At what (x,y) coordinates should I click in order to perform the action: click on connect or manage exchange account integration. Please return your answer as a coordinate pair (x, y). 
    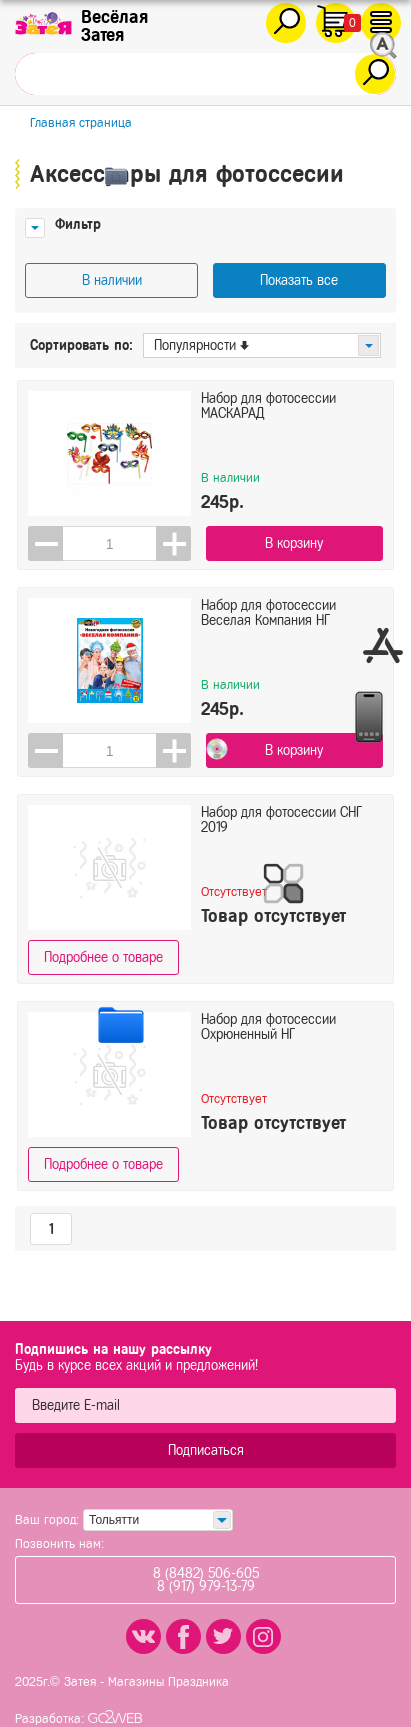
    Looking at the image, I should click on (283, 883).